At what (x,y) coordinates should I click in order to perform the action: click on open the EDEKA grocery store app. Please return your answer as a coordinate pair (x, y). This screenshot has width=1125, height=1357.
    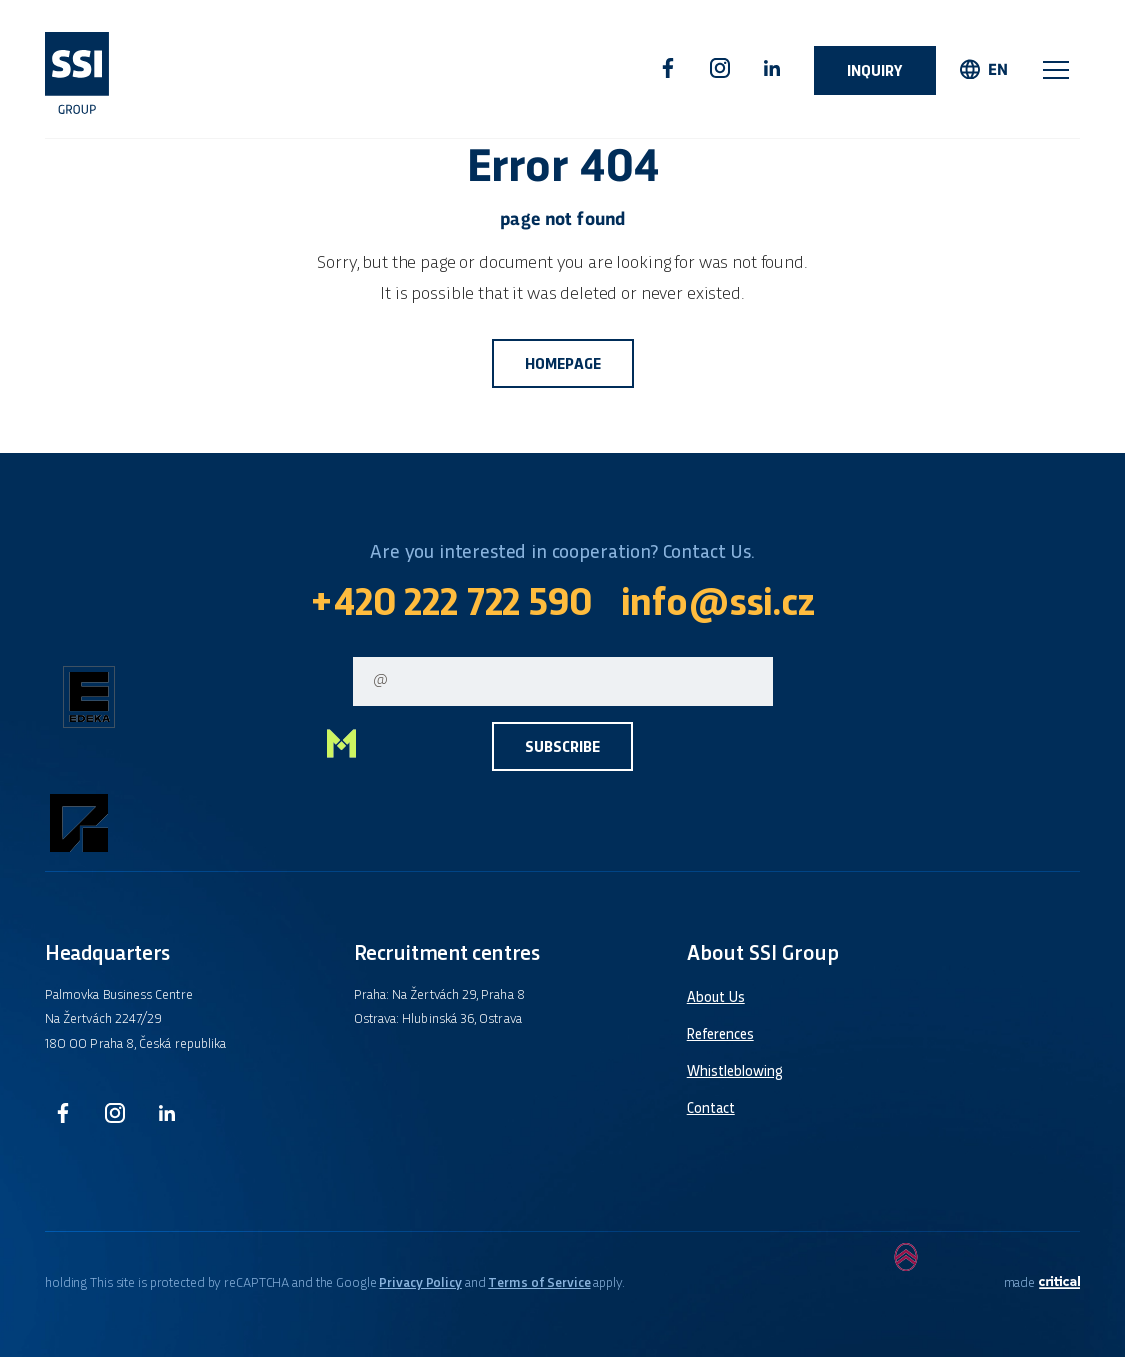
    Looking at the image, I should click on (89, 697).